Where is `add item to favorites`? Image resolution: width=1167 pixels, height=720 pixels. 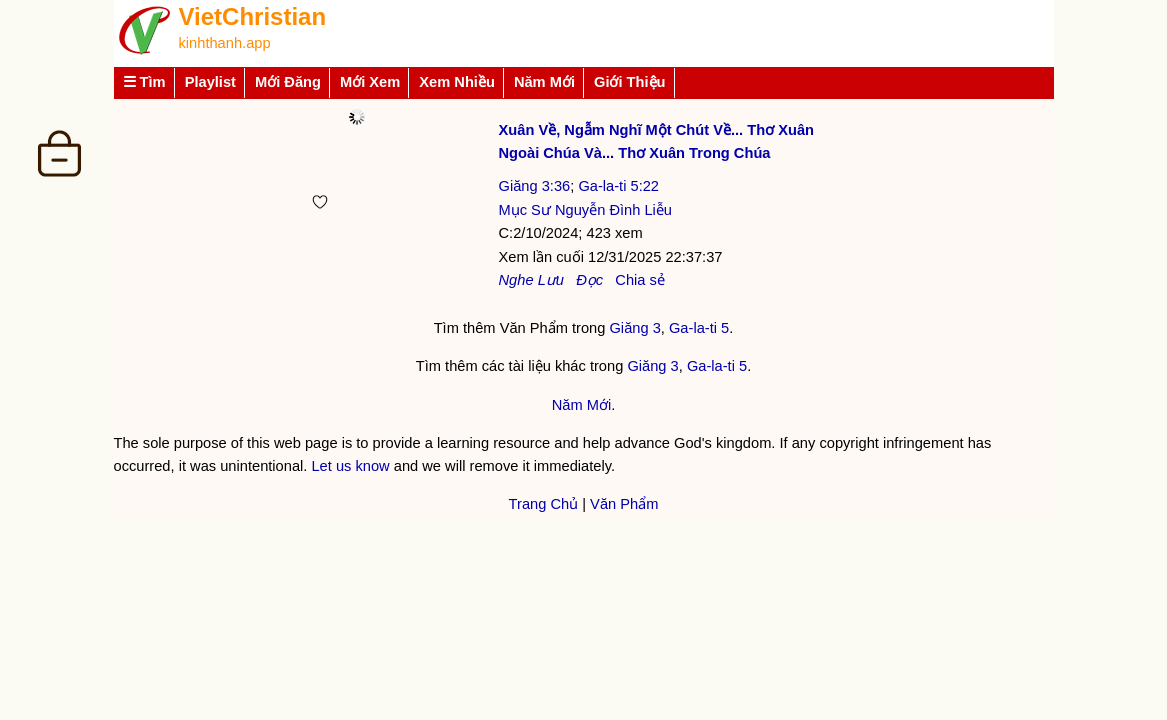
add item to favorites is located at coordinates (320, 202).